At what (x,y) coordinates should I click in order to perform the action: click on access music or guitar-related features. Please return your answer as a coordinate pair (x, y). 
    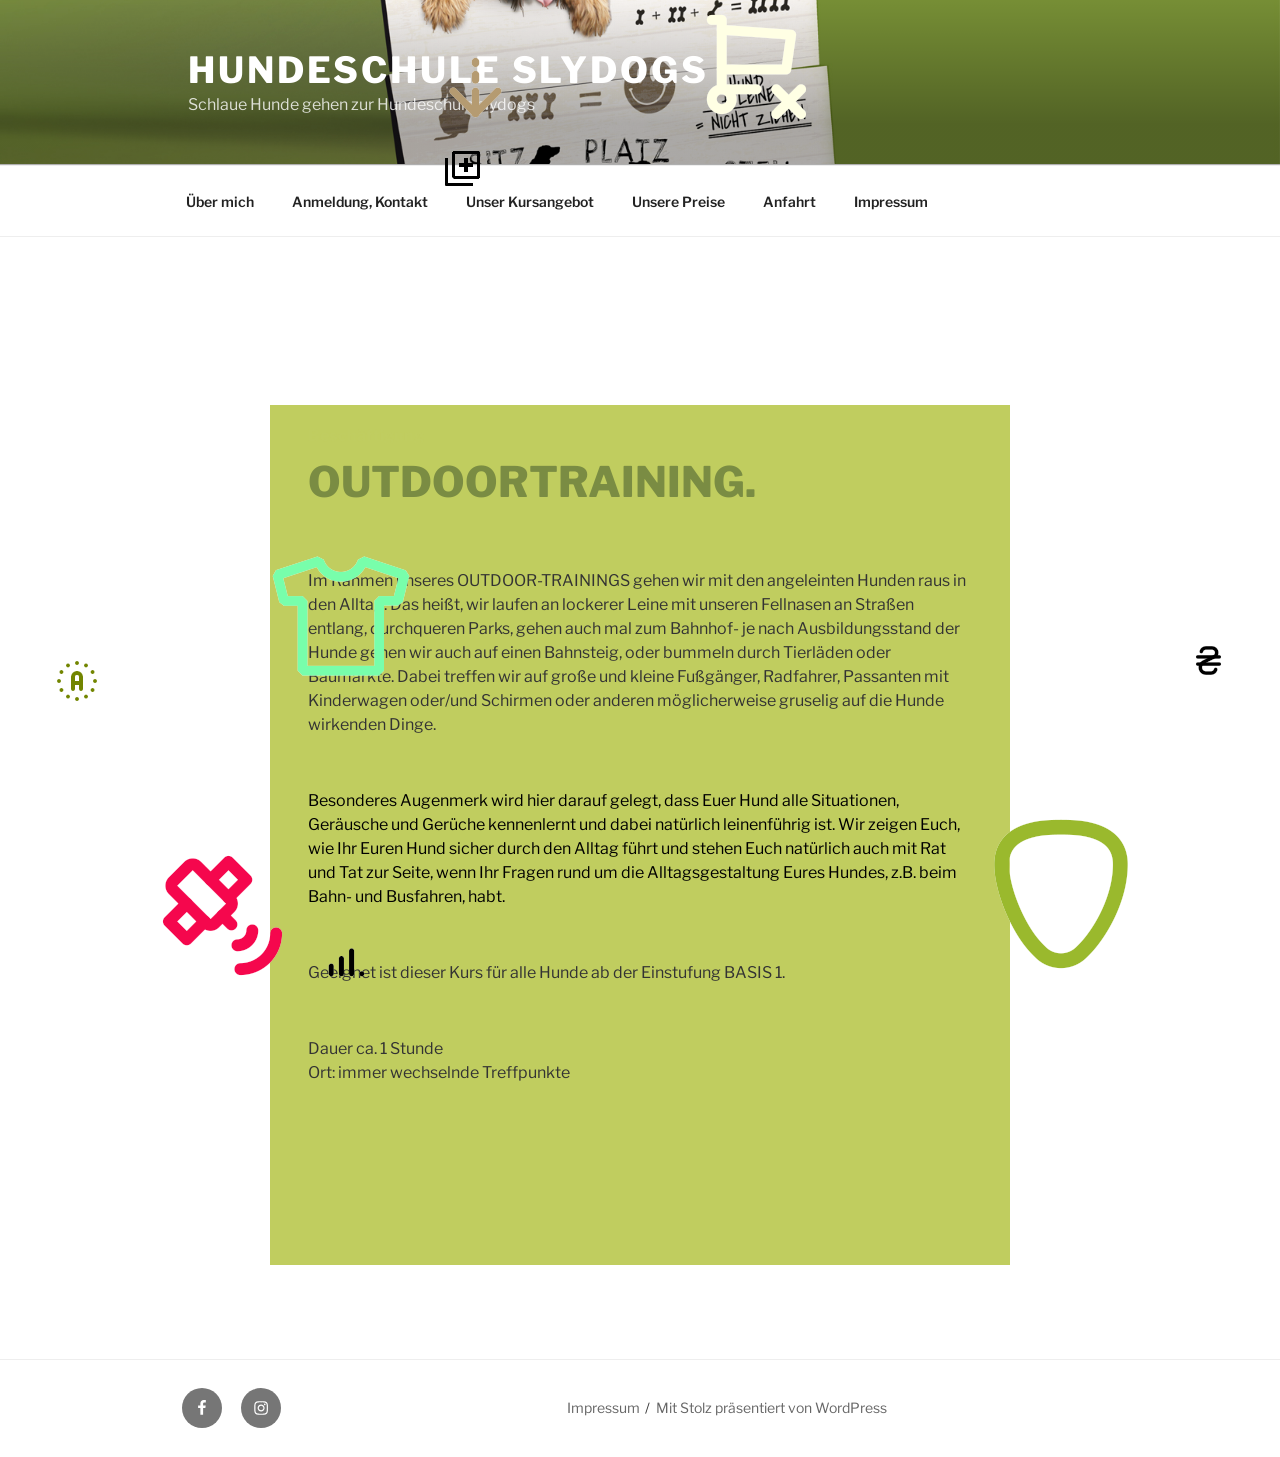
    Looking at the image, I should click on (1061, 894).